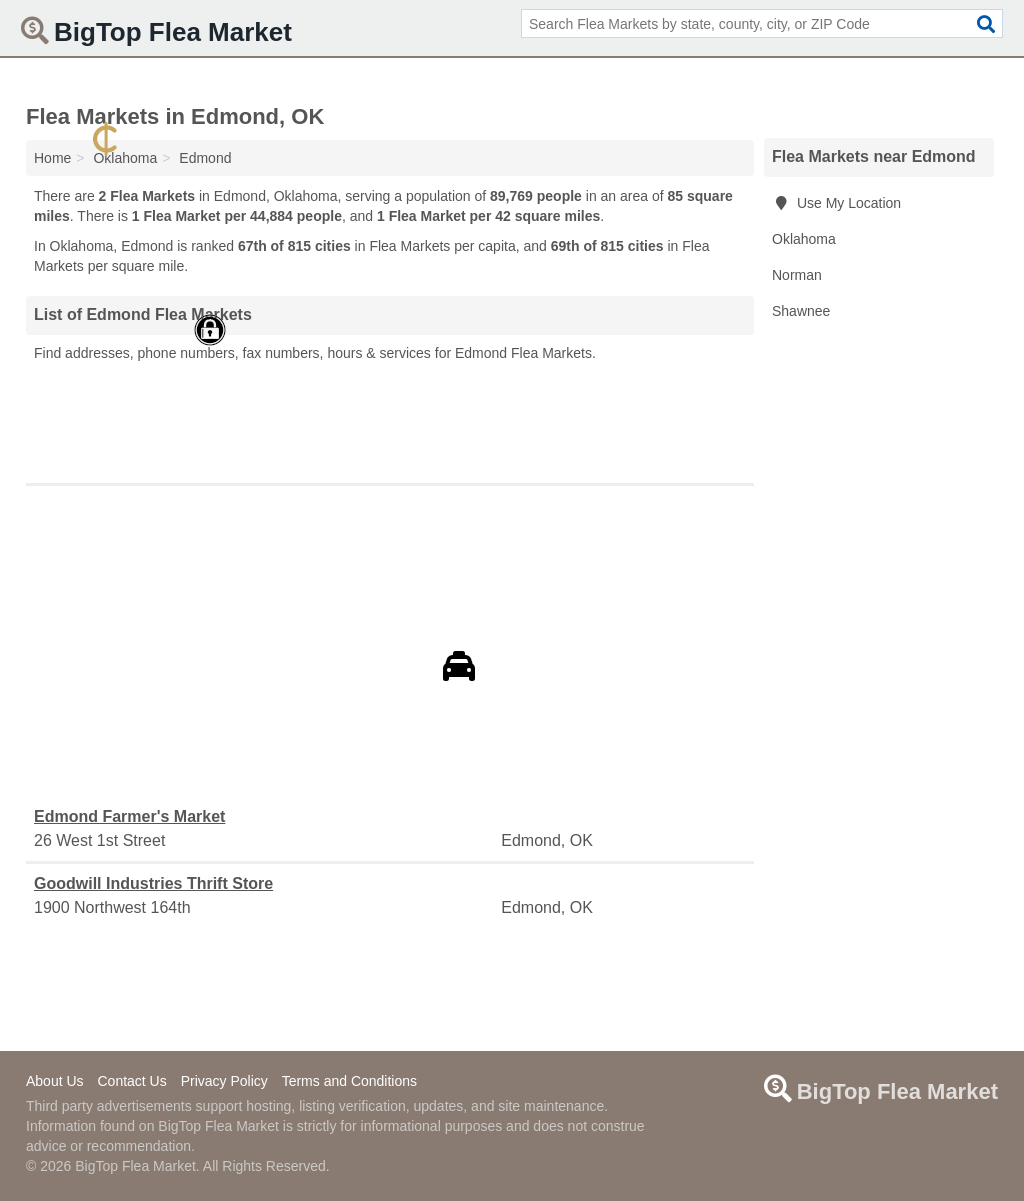 Image resolution: width=1024 pixels, height=1201 pixels. I want to click on expeditedssl brand logo, so click(210, 330).